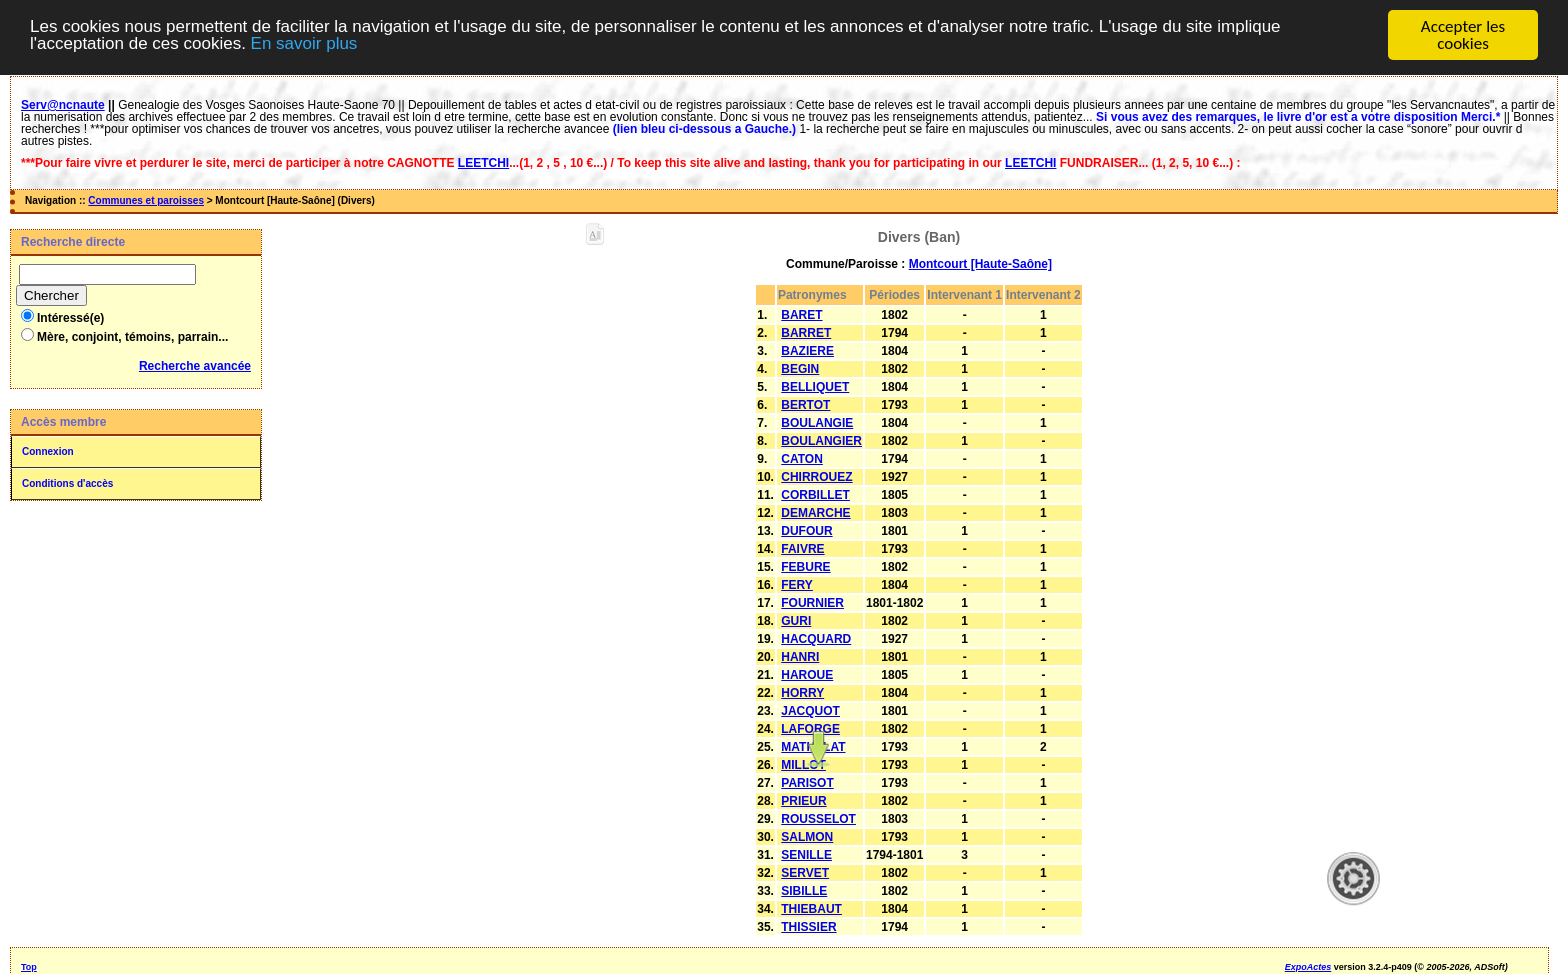  I want to click on save the current document, so click(818, 749).